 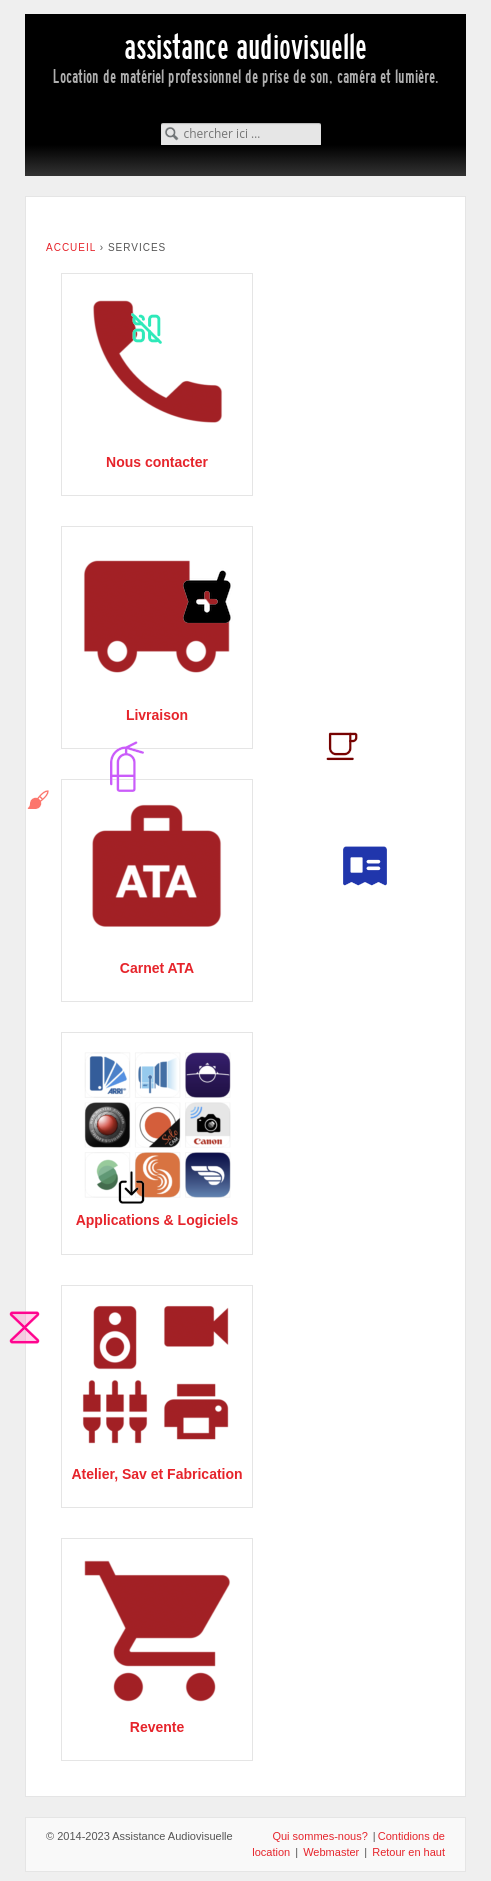 I want to click on indicates loading or processing in progress, so click(x=24, y=1327).